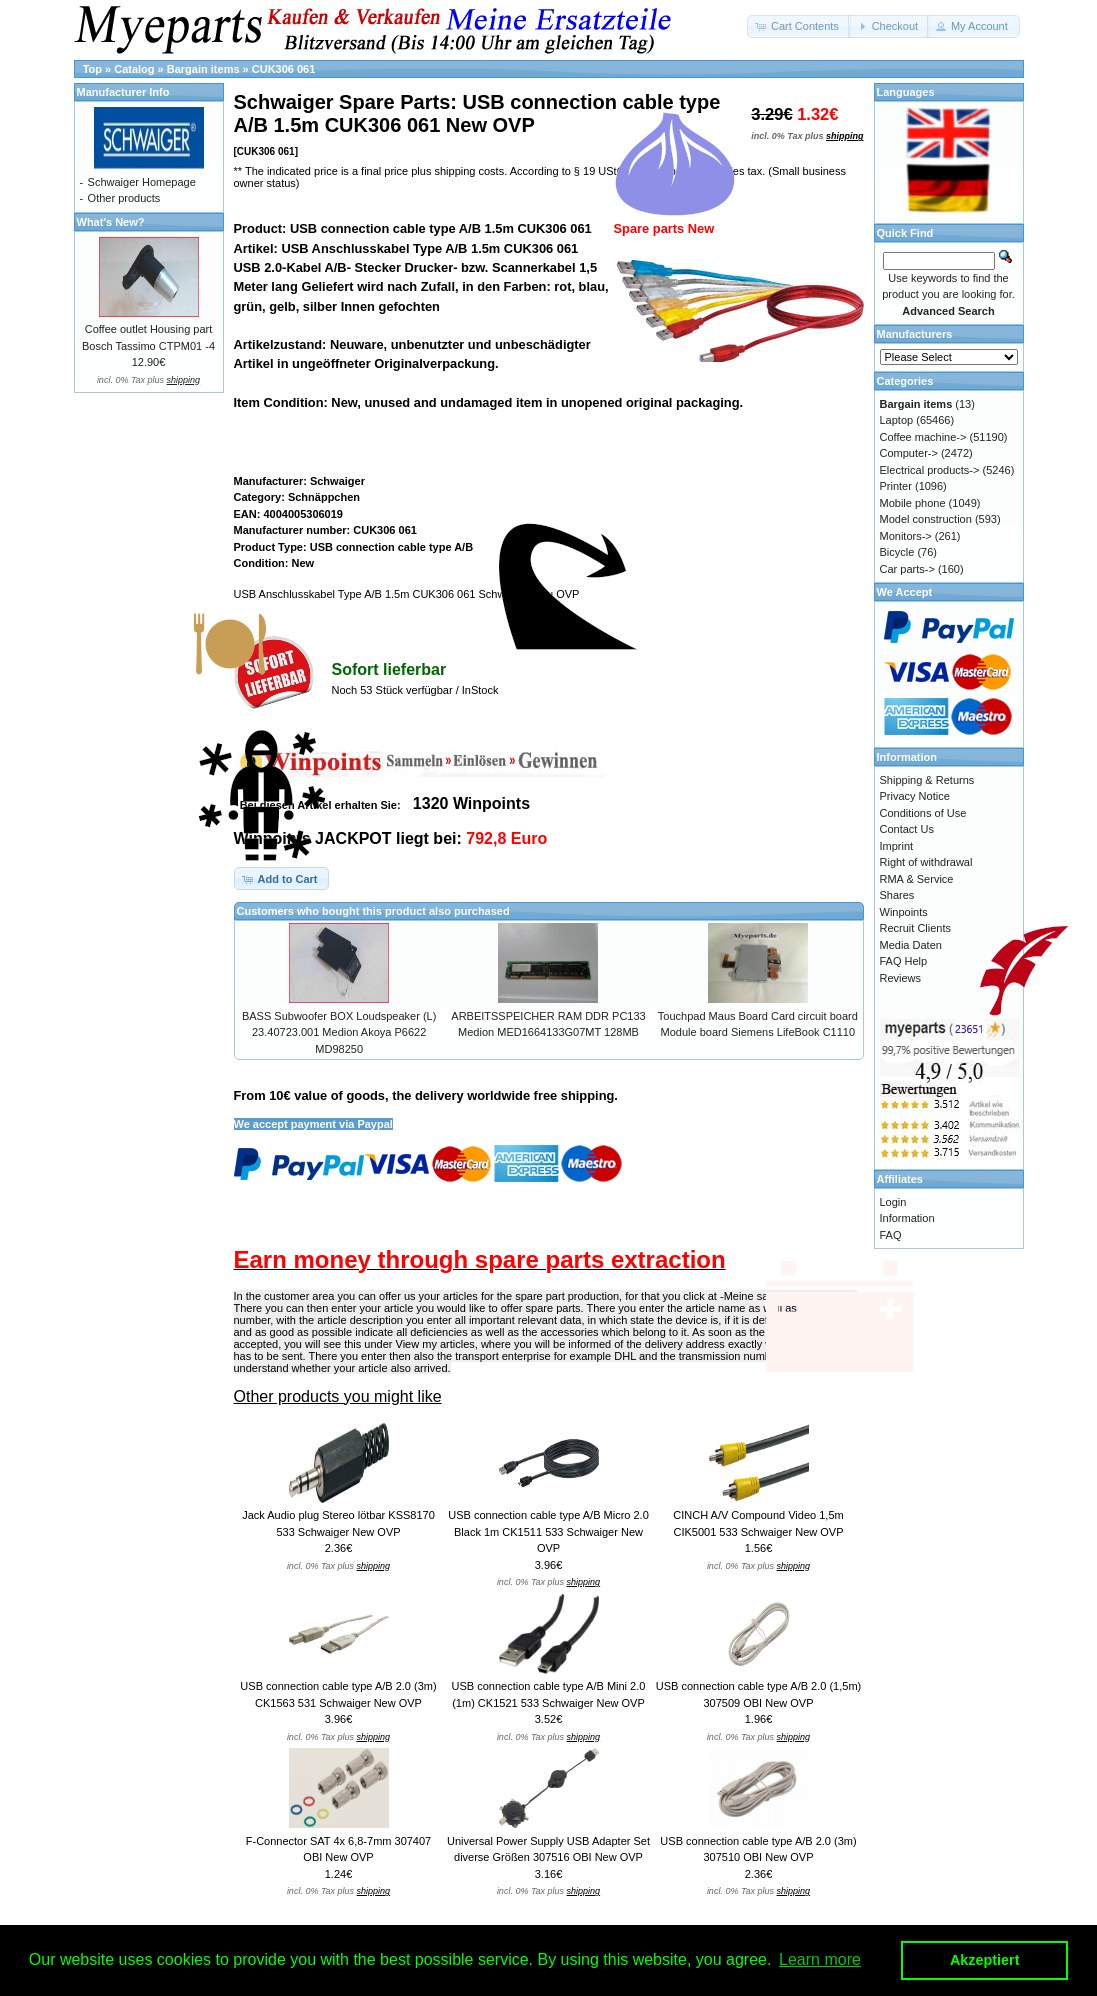  What do you see at coordinates (1024, 969) in the screenshot?
I see `compose a new message or document` at bounding box center [1024, 969].